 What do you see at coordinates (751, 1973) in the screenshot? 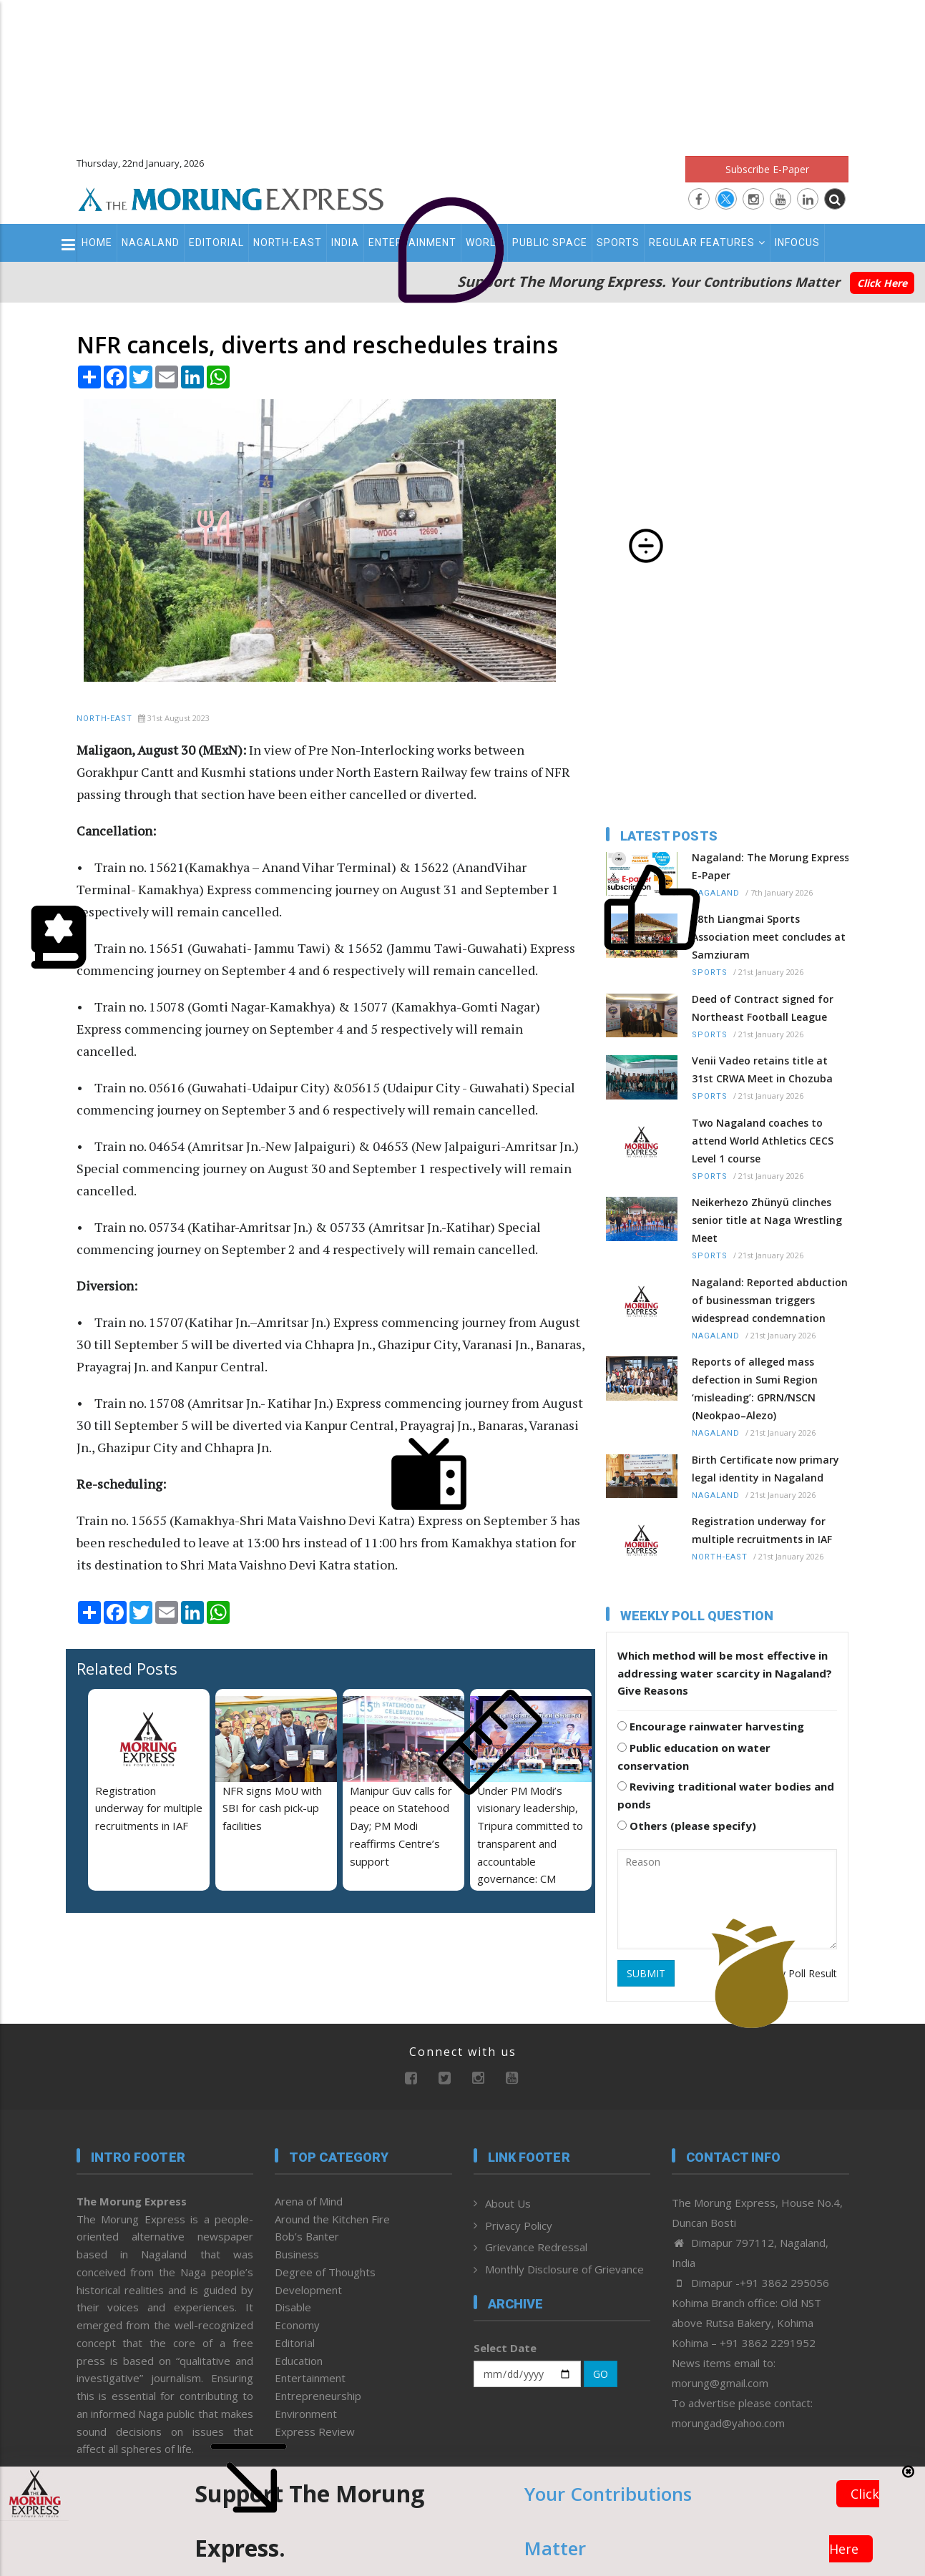
I see `access floral or garden-related features` at bounding box center [751, 1973].